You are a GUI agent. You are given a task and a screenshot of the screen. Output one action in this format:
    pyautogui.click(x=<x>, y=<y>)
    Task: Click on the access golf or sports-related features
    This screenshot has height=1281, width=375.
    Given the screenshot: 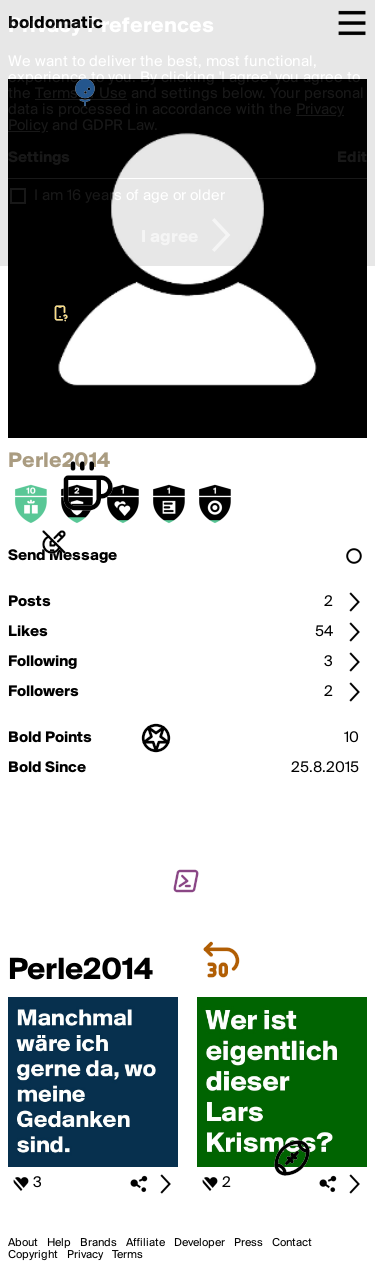 What is the action you would take?
    pyautogui.click(x=85, y=92)
    